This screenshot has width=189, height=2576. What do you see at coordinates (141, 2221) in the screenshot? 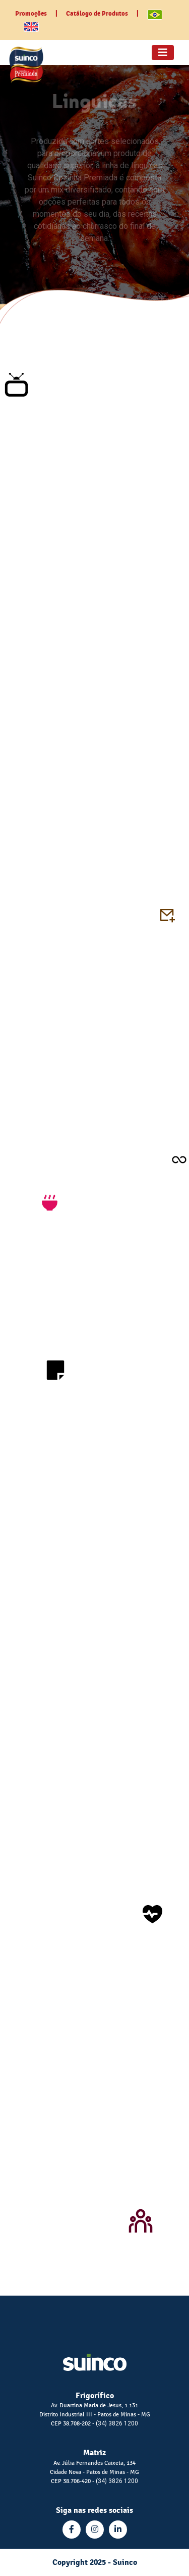
I see `view team members` at bounding box center [141, 2221].